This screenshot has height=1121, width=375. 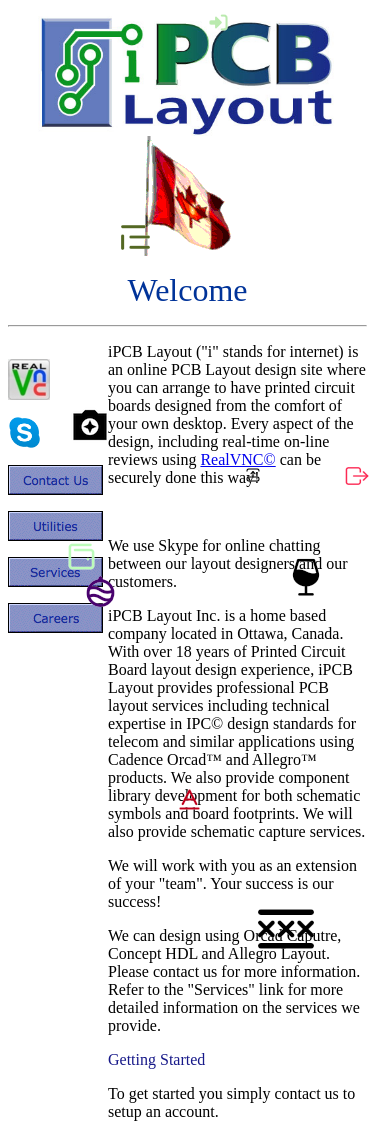 I want to click on browse wine or beverage options, so click(x=306, y=576).